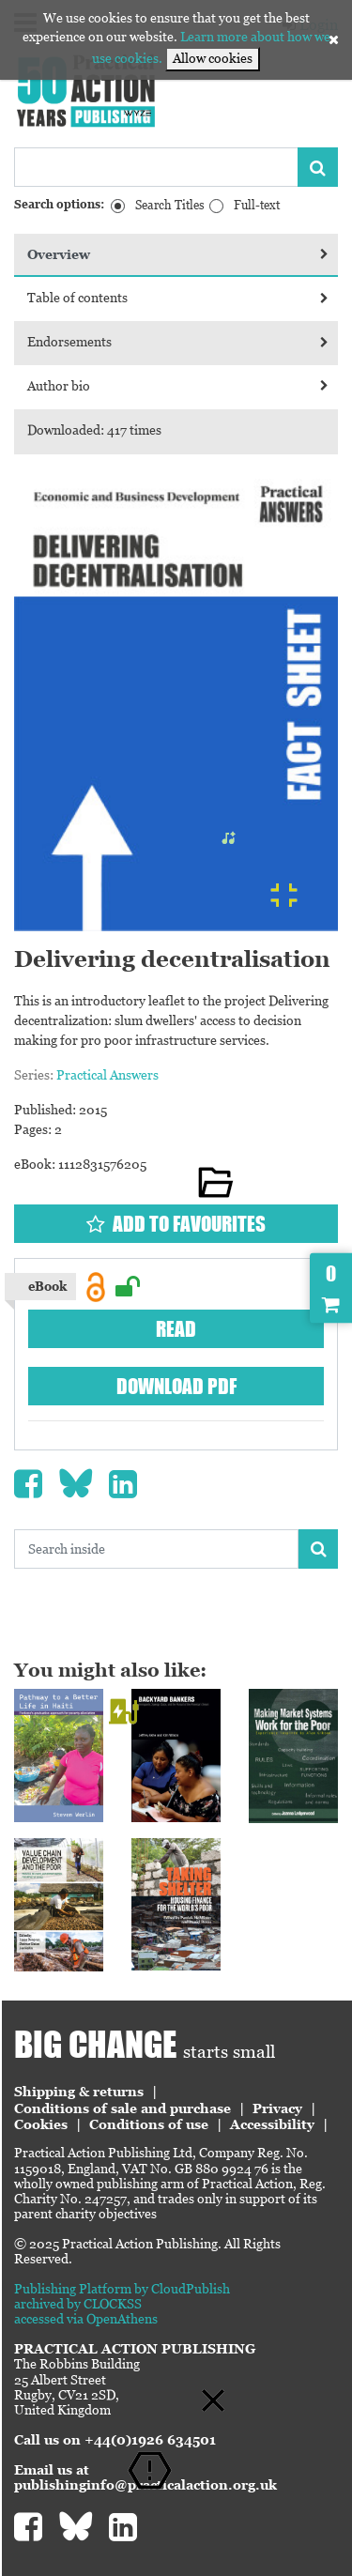 The width and height of the screenshot is (352, 2576). What do you see at coordinates (229, 838) in the screenshot?
I see `access AI-powered music features` at bounding box center [229, 838].